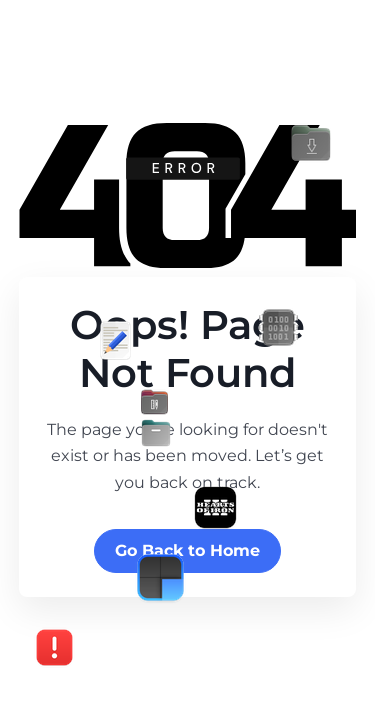 Image resolution: width=375 pixels, height=720 pixels. What do you see at coordinates (156, 433) in the screenshot?
I see `open the file manager application` at bounding box center [156, 433].